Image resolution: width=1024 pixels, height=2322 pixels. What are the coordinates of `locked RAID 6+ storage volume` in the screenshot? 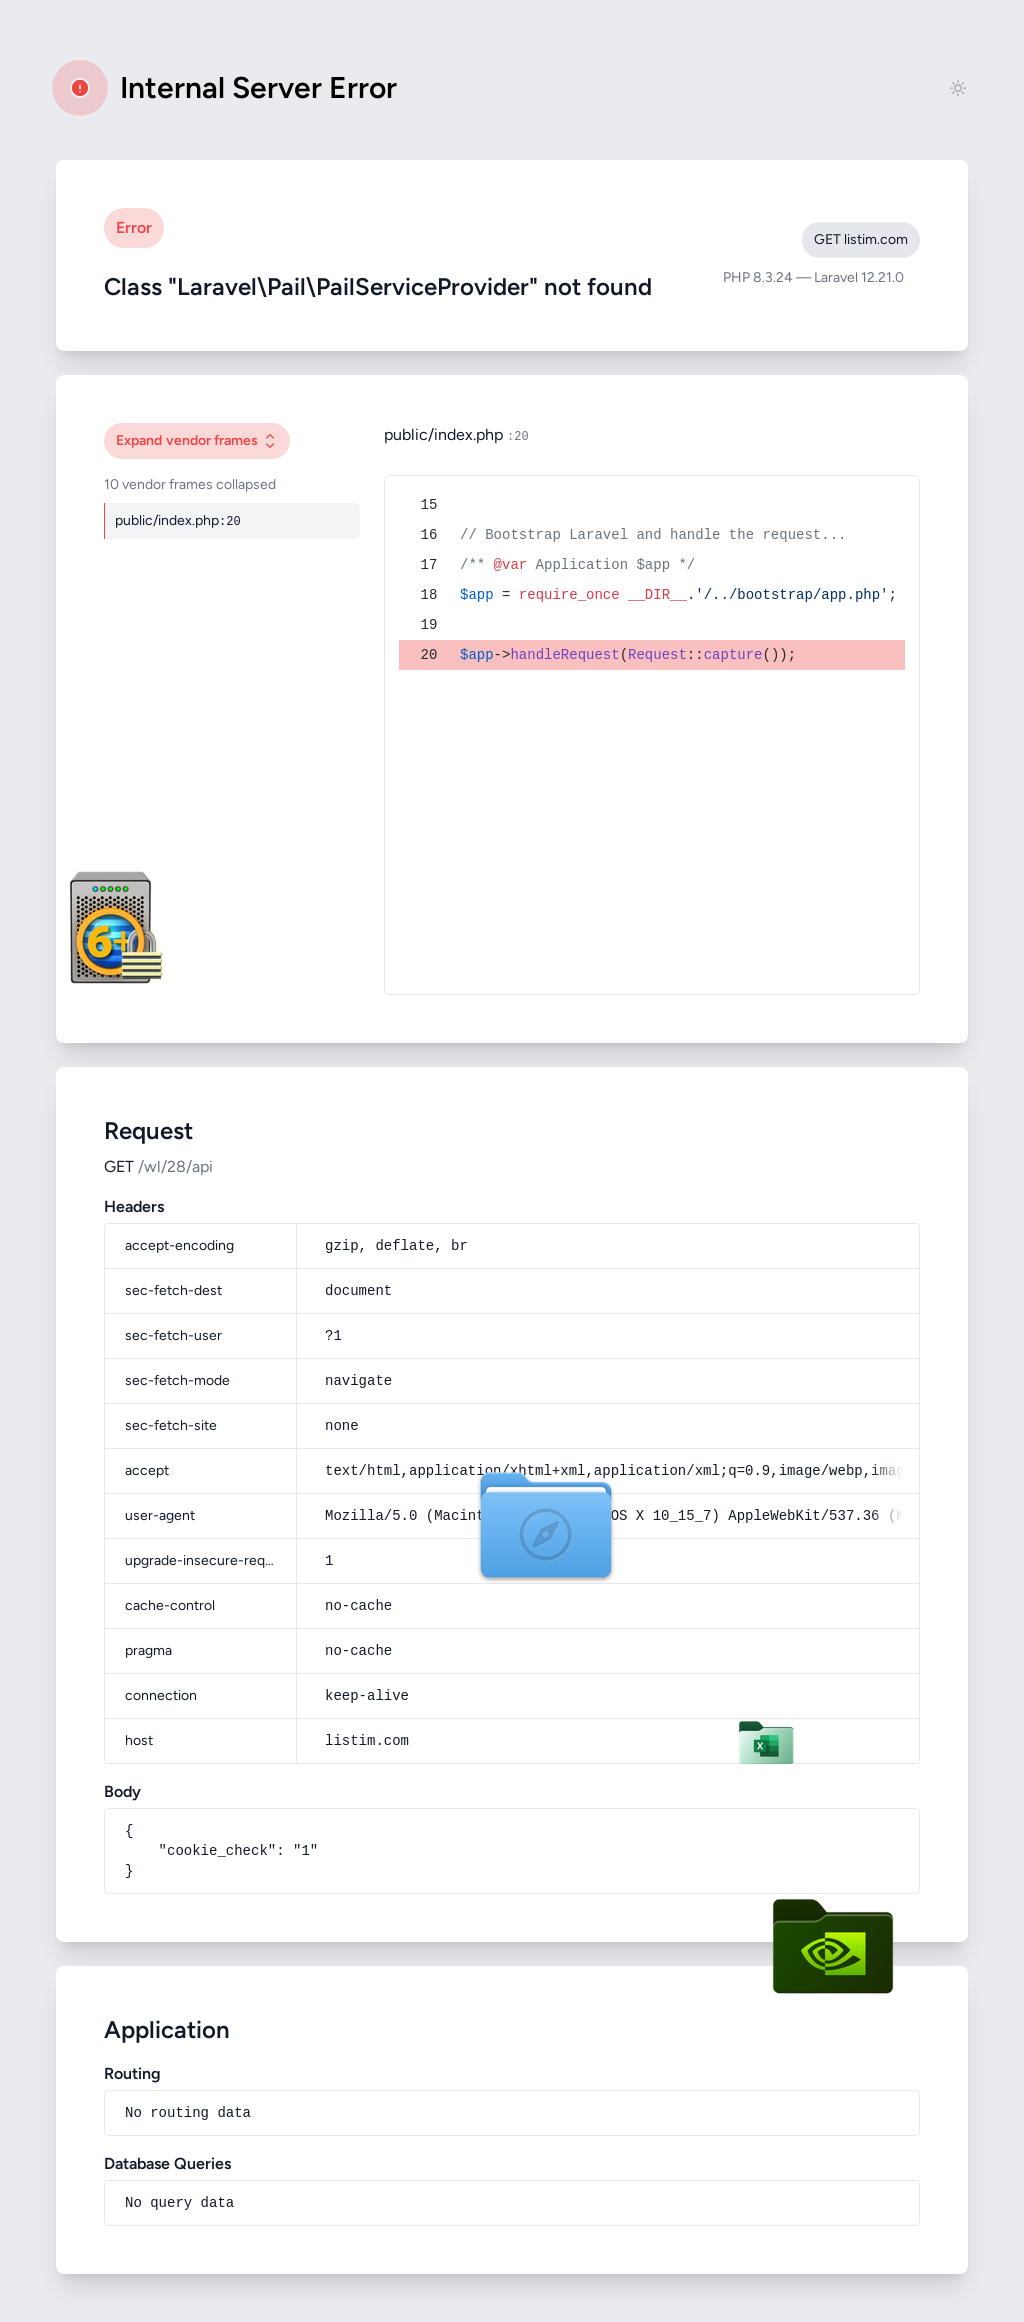 It's located at (110, 927).